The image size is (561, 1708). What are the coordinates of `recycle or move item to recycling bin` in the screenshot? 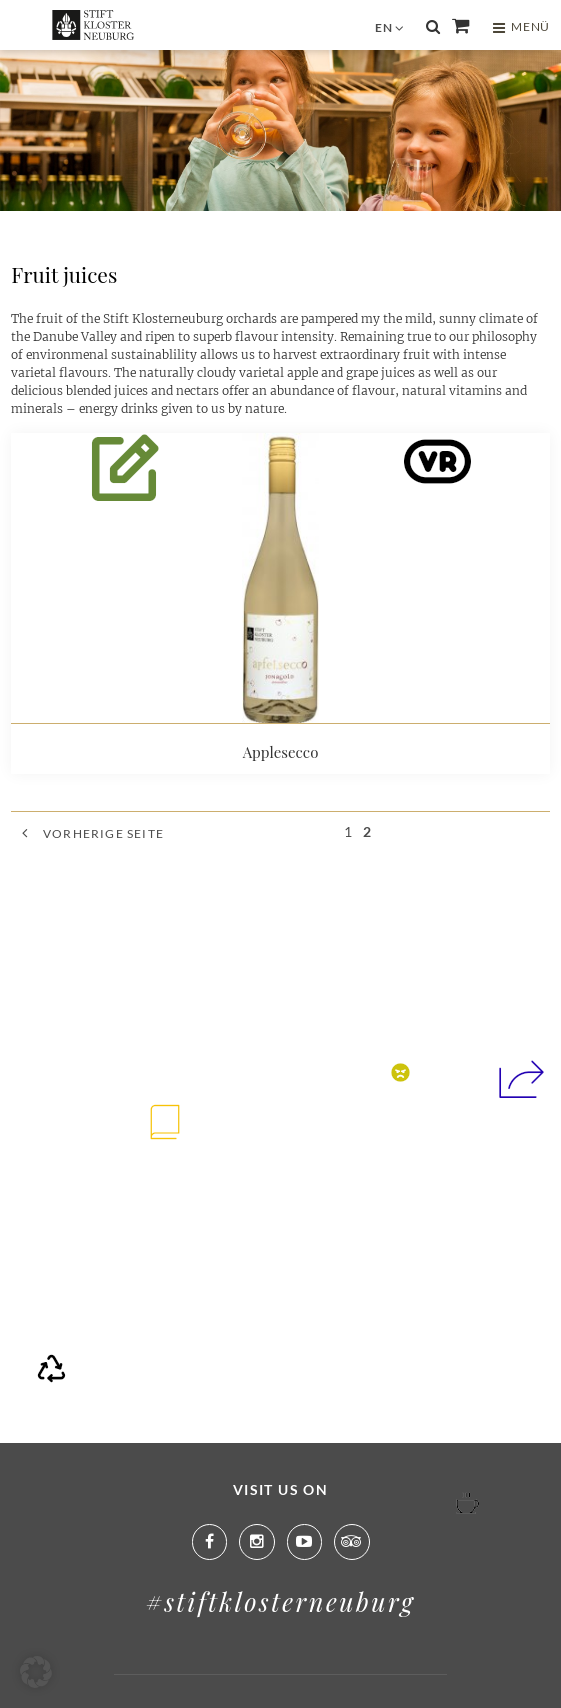 It's located at (51, 1368).